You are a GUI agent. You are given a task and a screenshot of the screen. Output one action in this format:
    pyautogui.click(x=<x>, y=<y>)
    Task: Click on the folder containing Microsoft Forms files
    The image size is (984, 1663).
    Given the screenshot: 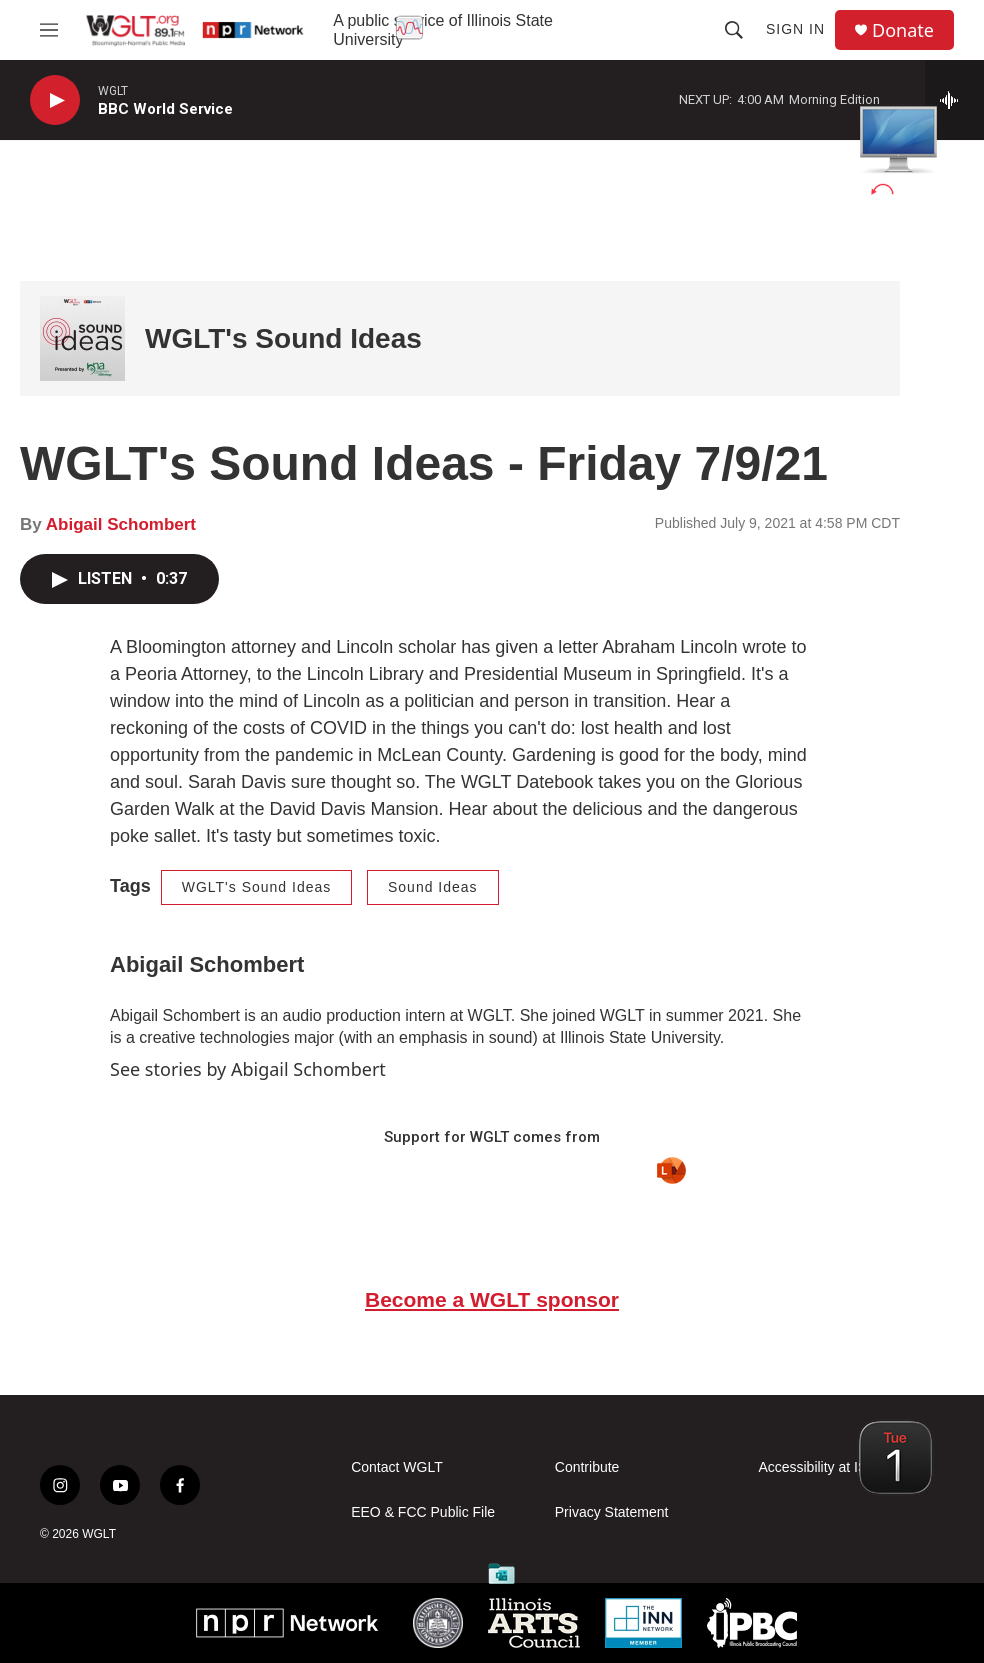 What is the action you would take?
    pyautogui.click(x=501, y=1574)
    